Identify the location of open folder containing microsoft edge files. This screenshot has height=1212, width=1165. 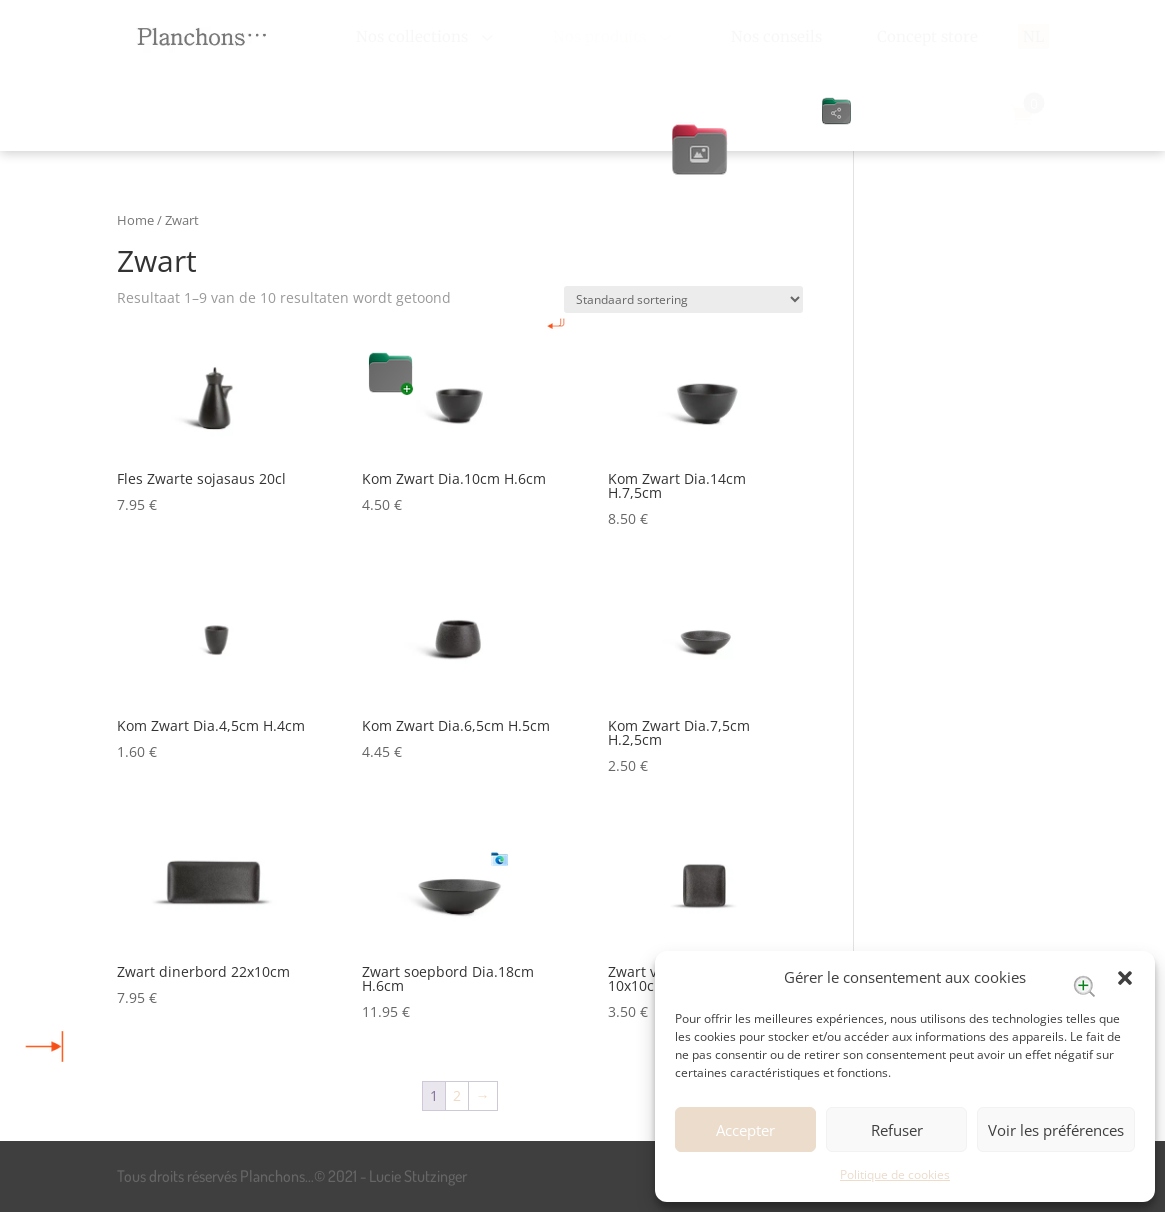
(499, 859).